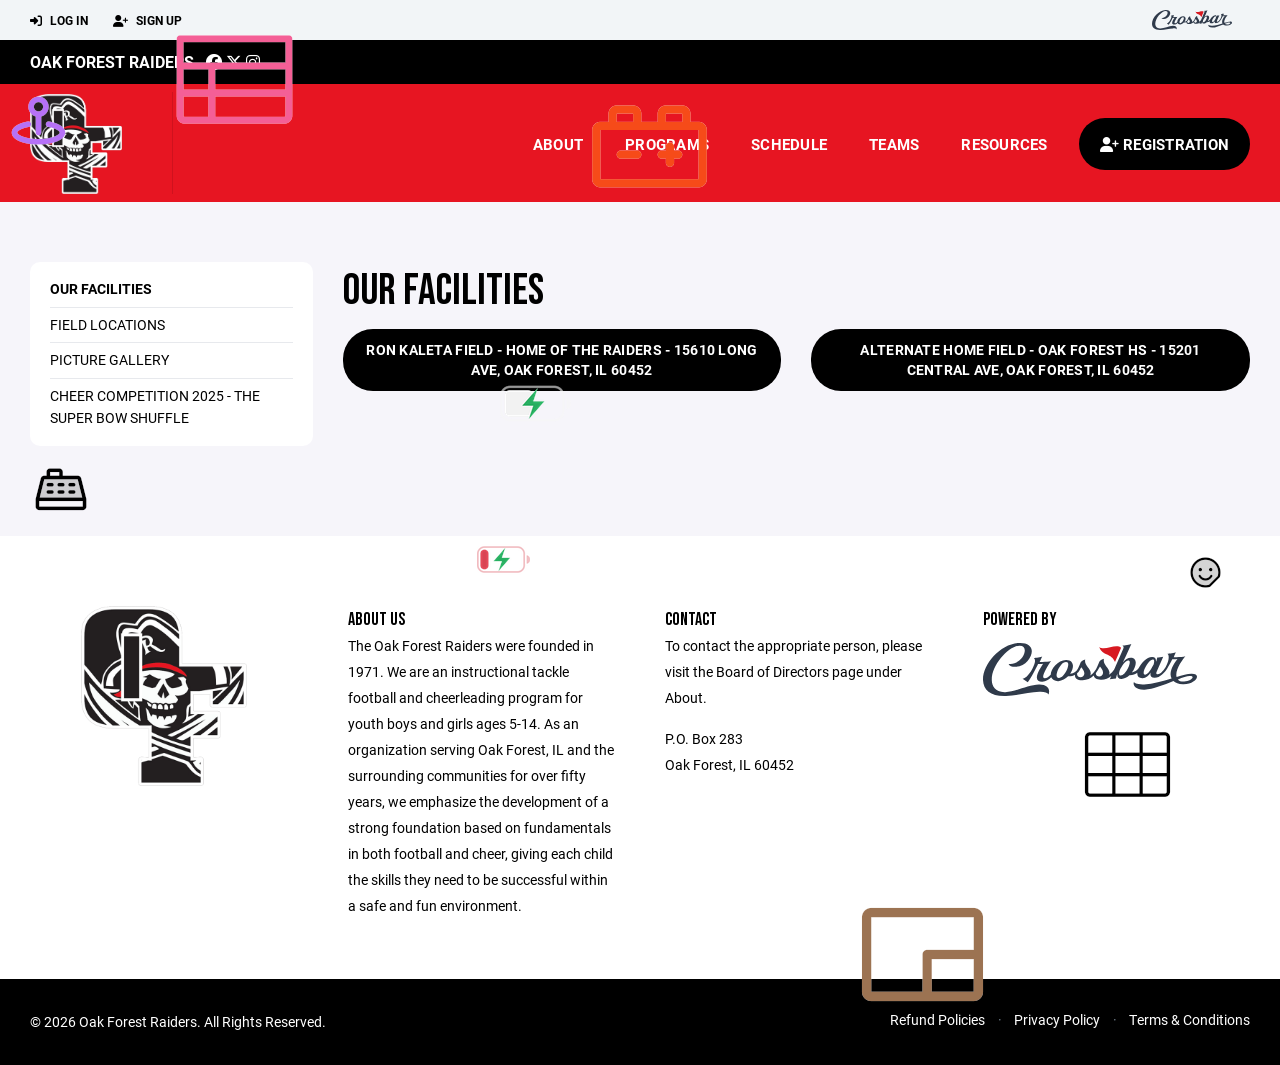  What do you see at coordinates (1205, 572) in the screenshot?
I see `add a sticker or emoji to your message` at bounding box center [1205, 572].